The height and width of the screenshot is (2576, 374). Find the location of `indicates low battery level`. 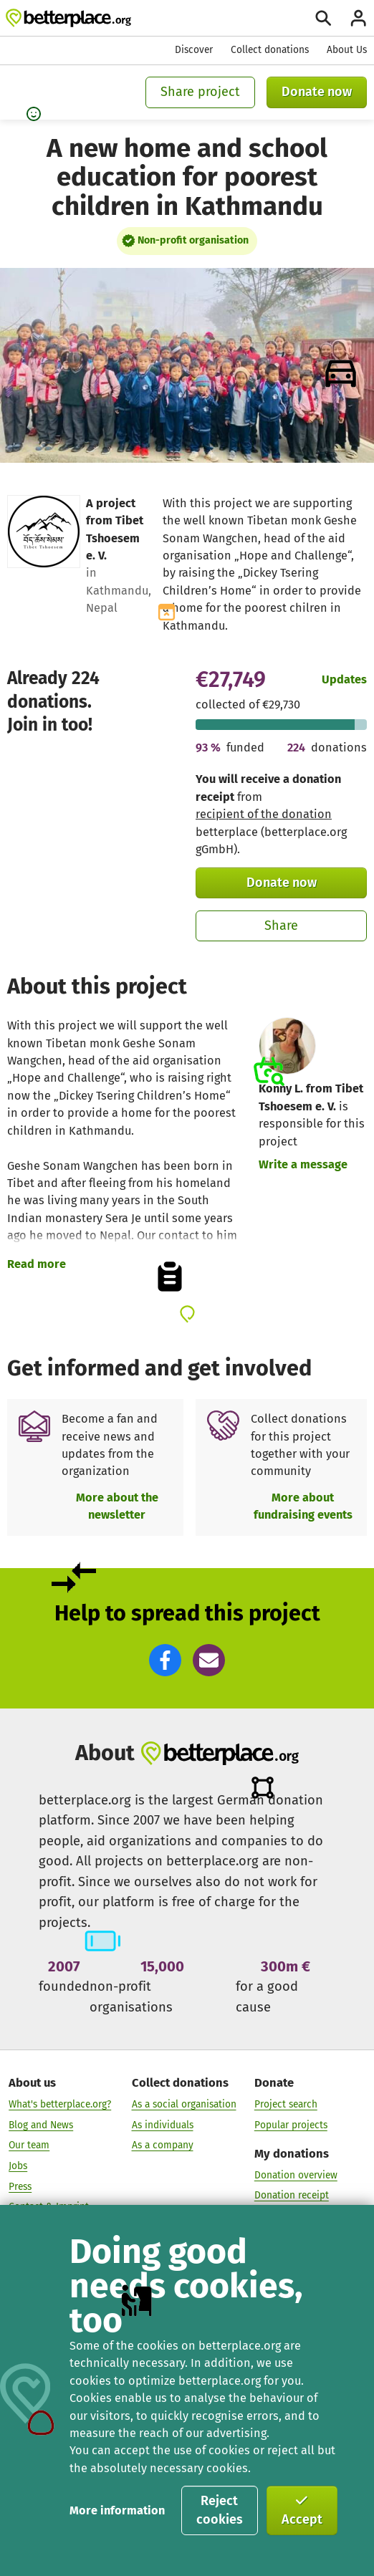

indicates low battery level is located at coordinates (102, 1941).